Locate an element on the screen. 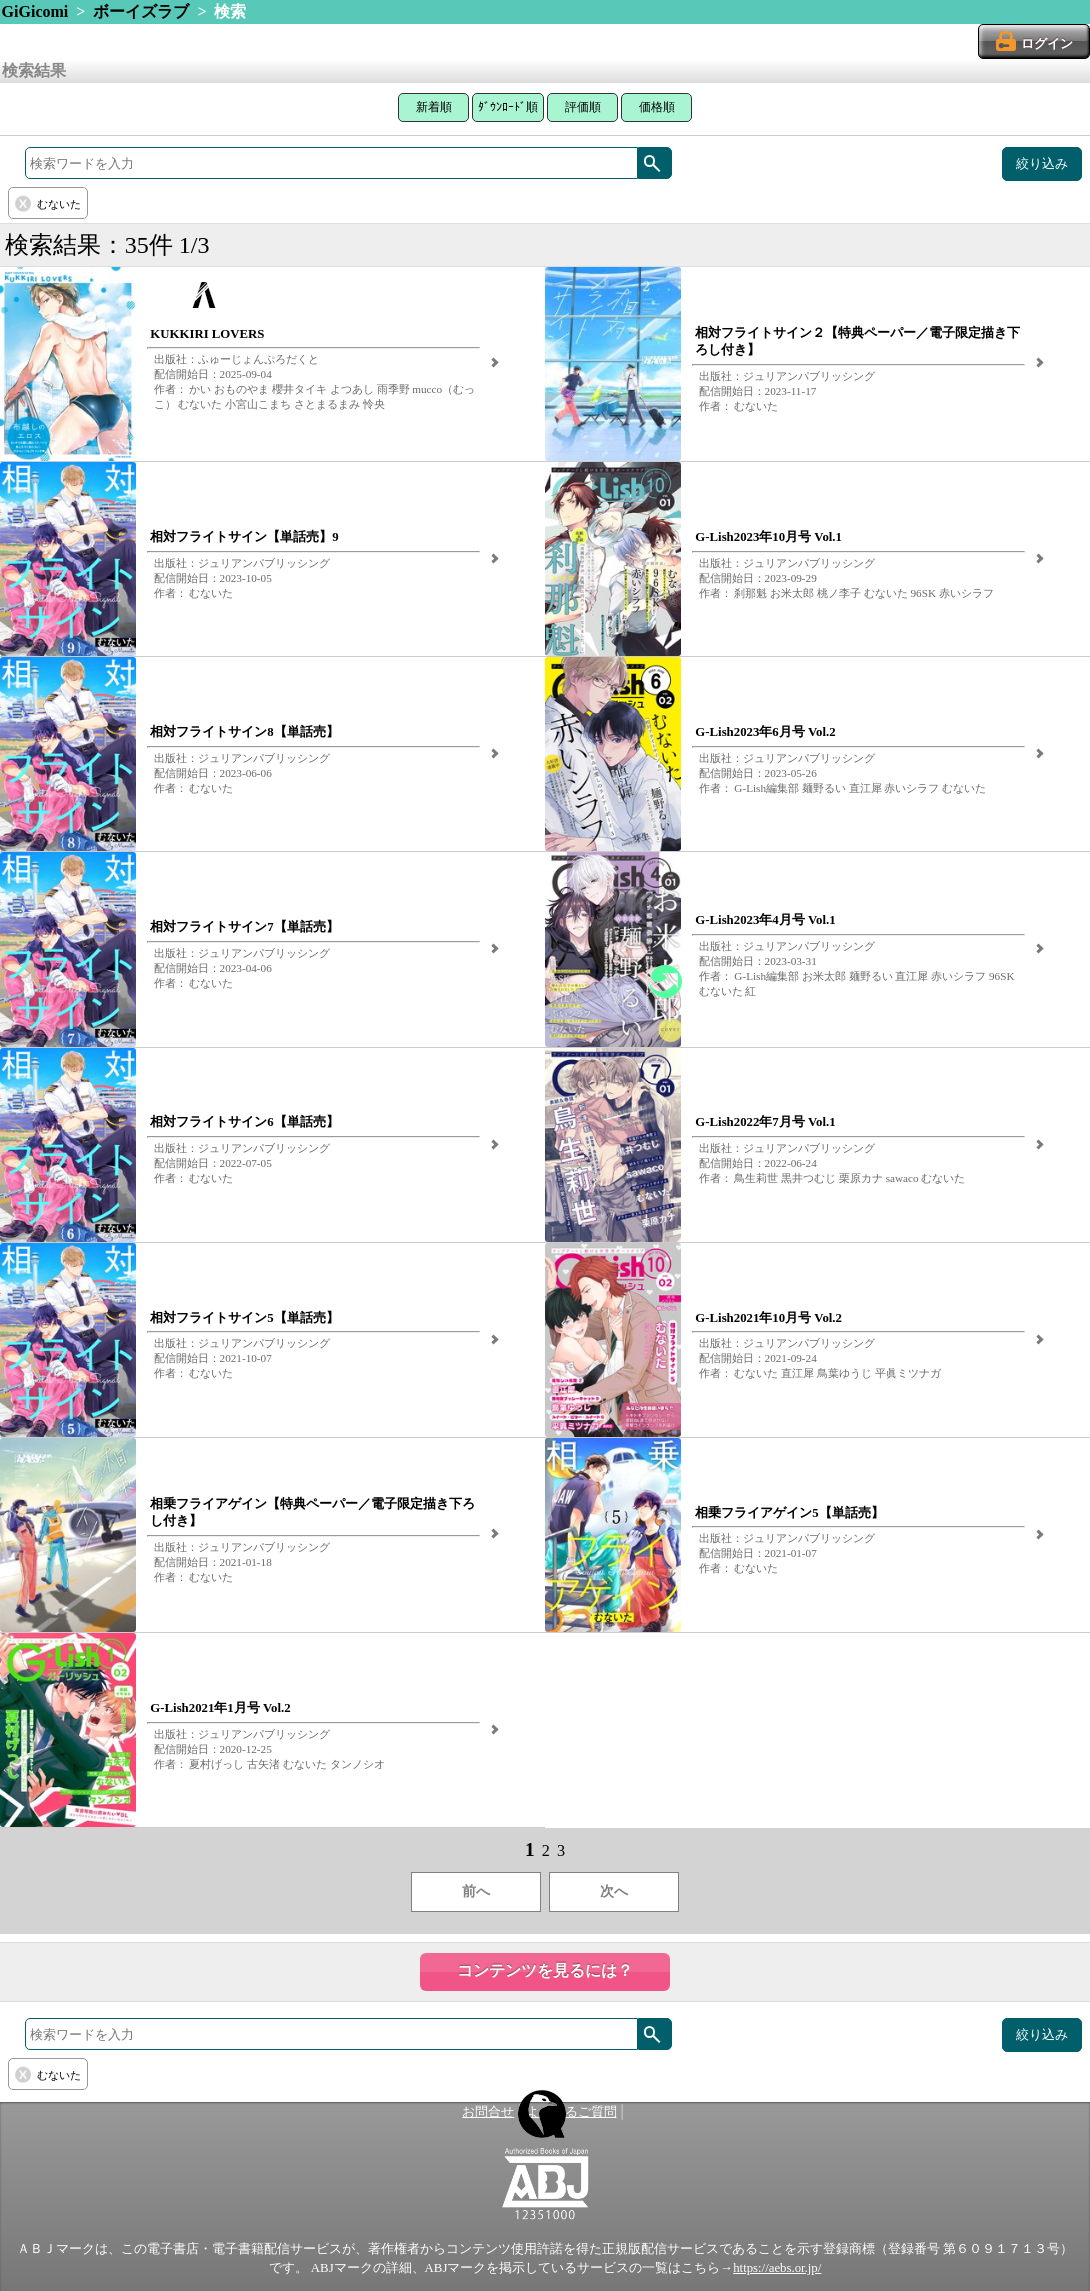 The image size is (1090, 2291). open FiveM game modification client is located at coordinates (204, 295).